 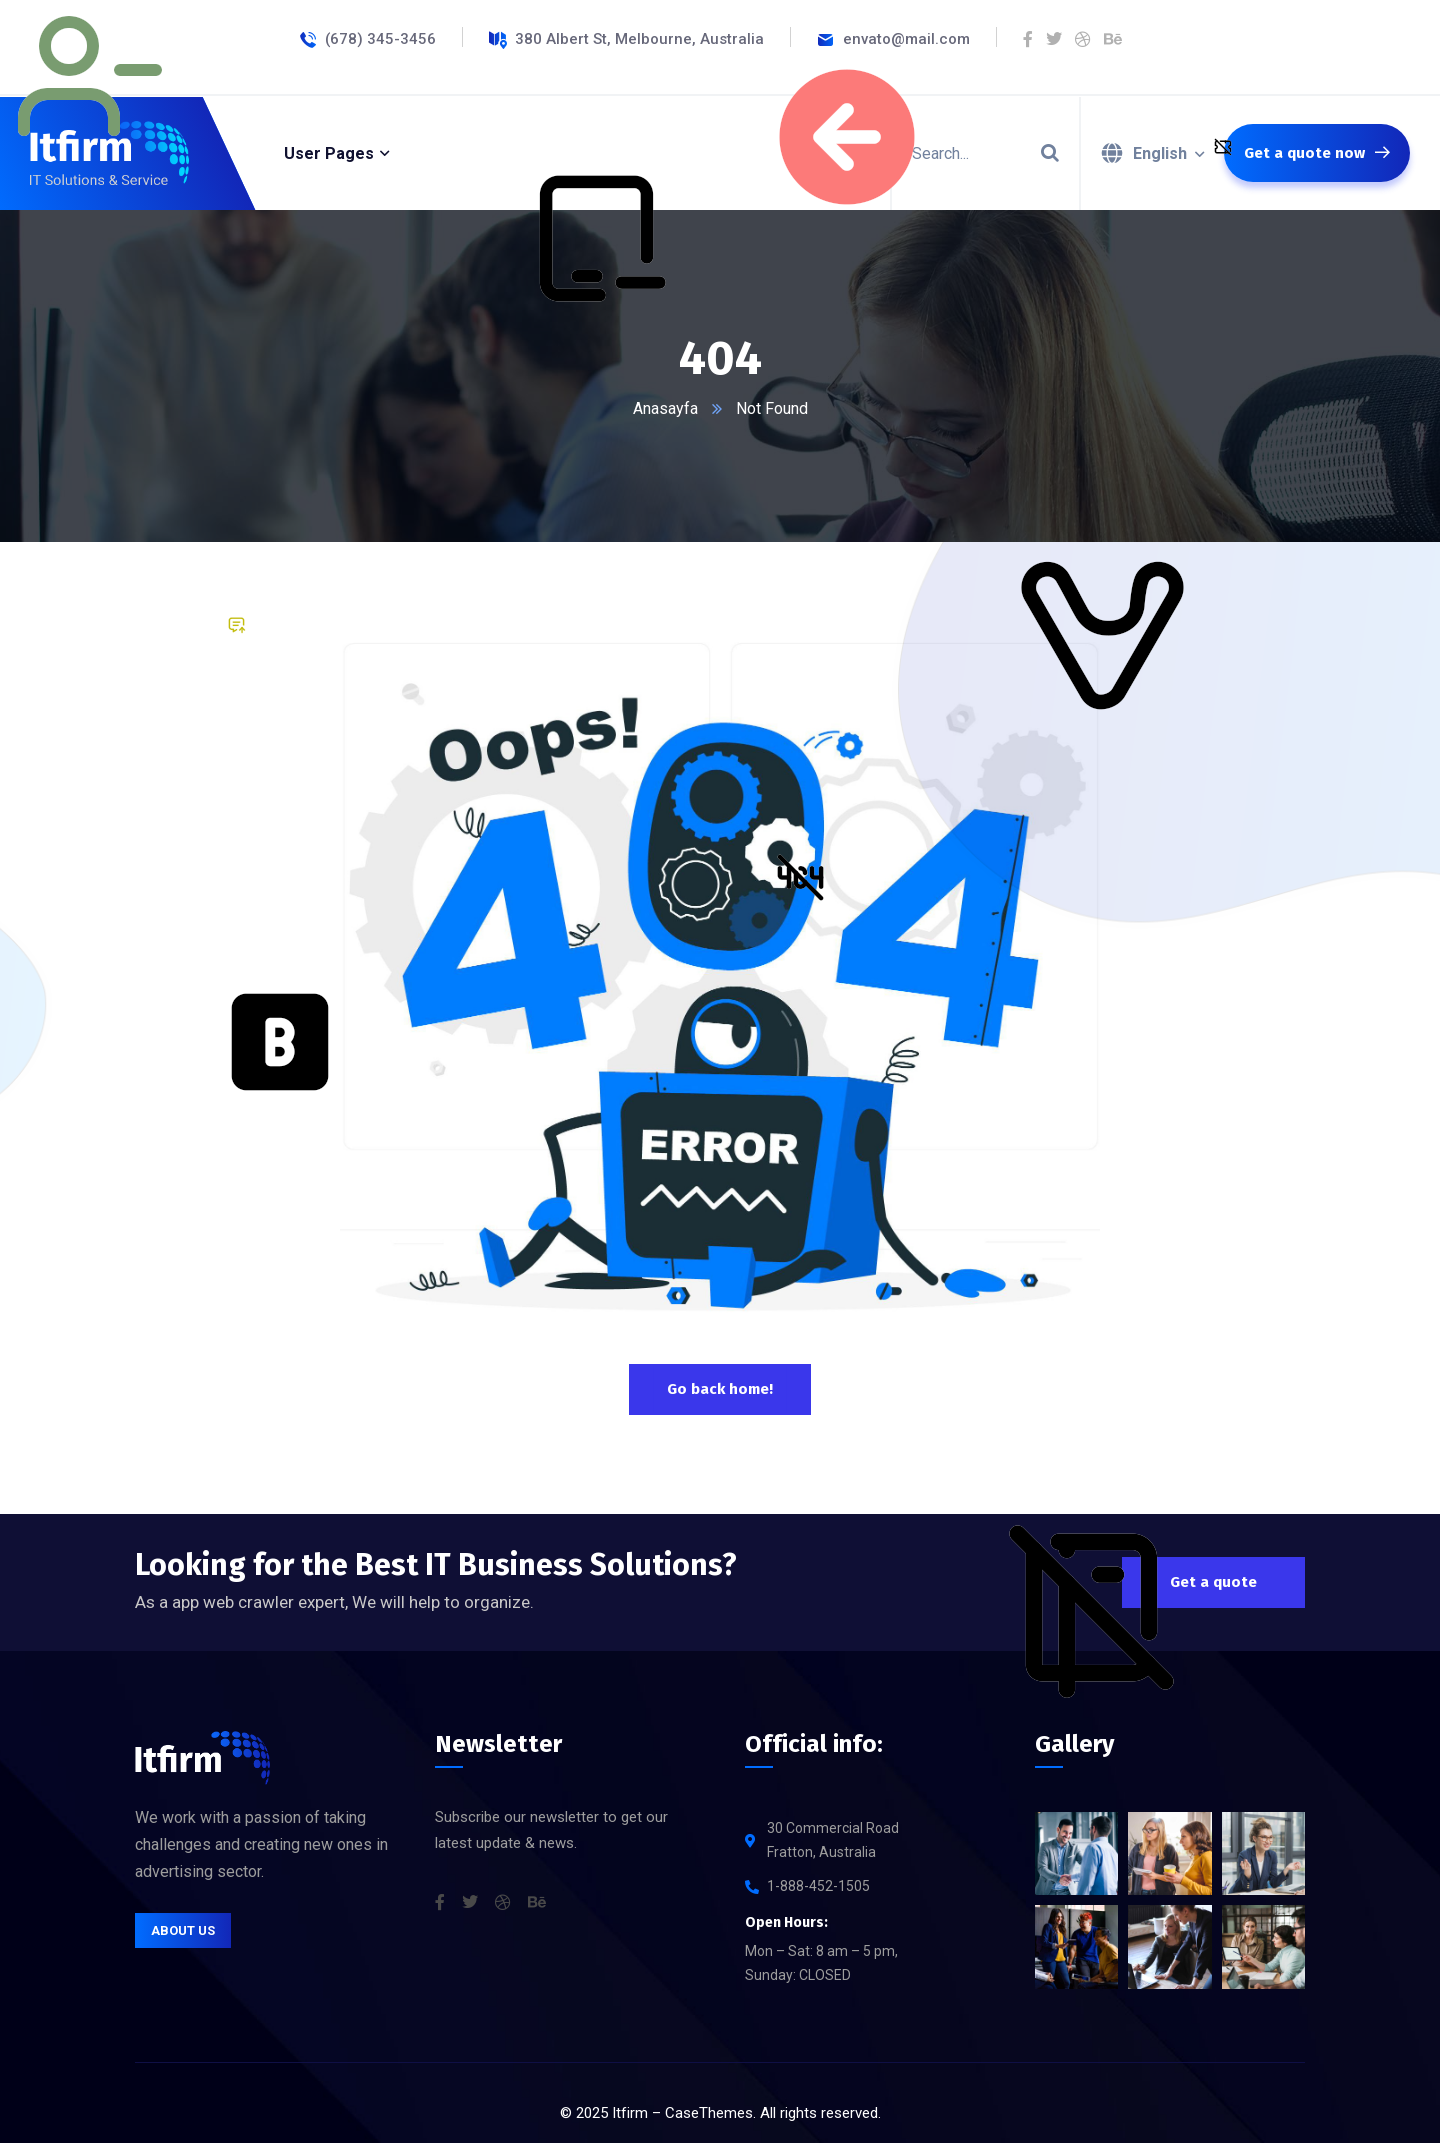 What do you see at coordinates (800, 877) in the screenshot?
I see `indicates 404 error detection is disabled` at bounding box center [800, 877].